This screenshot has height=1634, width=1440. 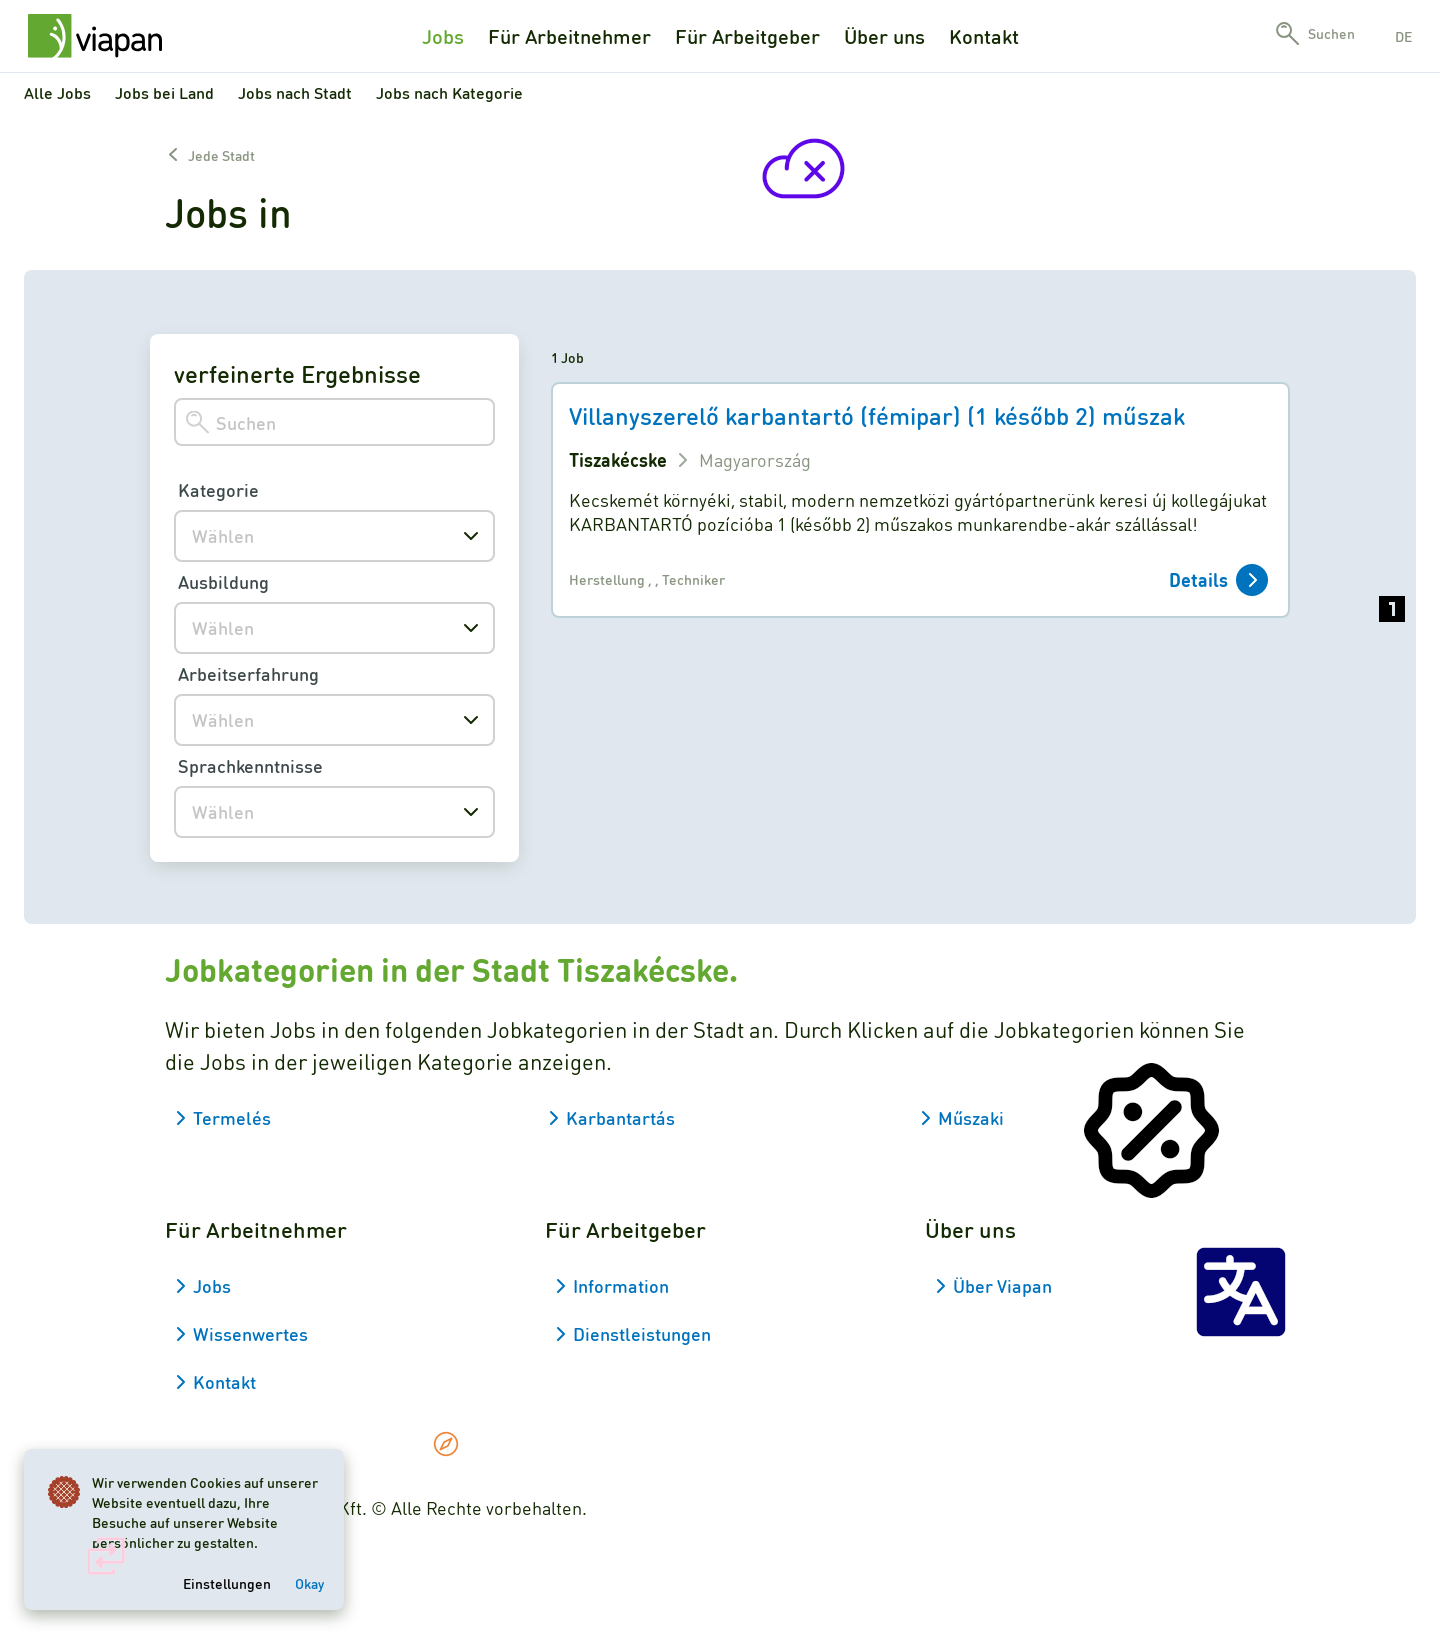 What do you see at coordinates (106, 1556) in the screenshot?
I see `swap or exchange items` at bounding box center [106, 1556].